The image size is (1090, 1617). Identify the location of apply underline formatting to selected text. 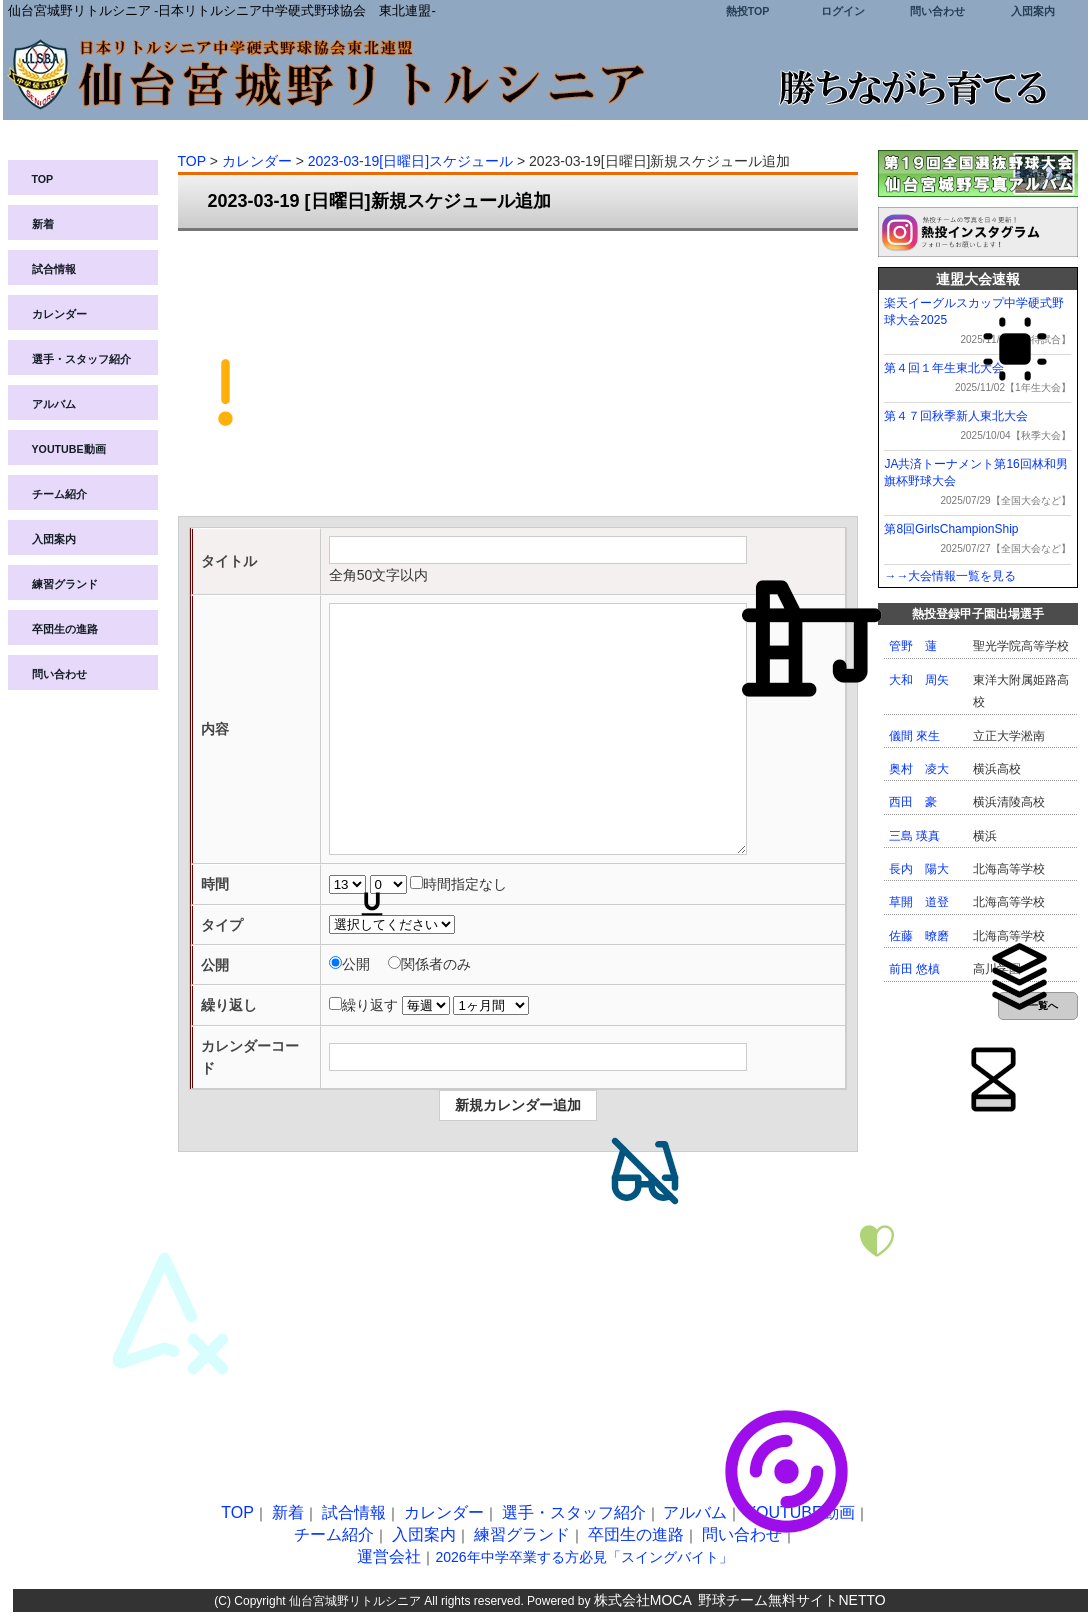
(372, 904).